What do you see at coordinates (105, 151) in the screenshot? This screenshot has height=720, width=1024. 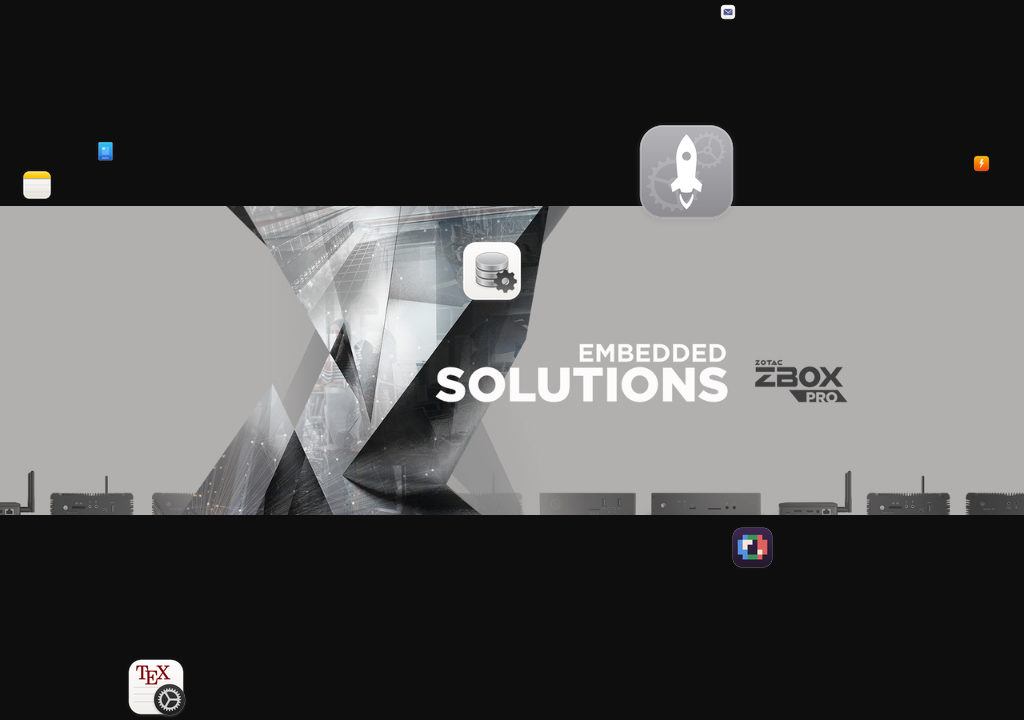 I see `a microsoft word template file (.dotx)` at bounding box center [105, 151].